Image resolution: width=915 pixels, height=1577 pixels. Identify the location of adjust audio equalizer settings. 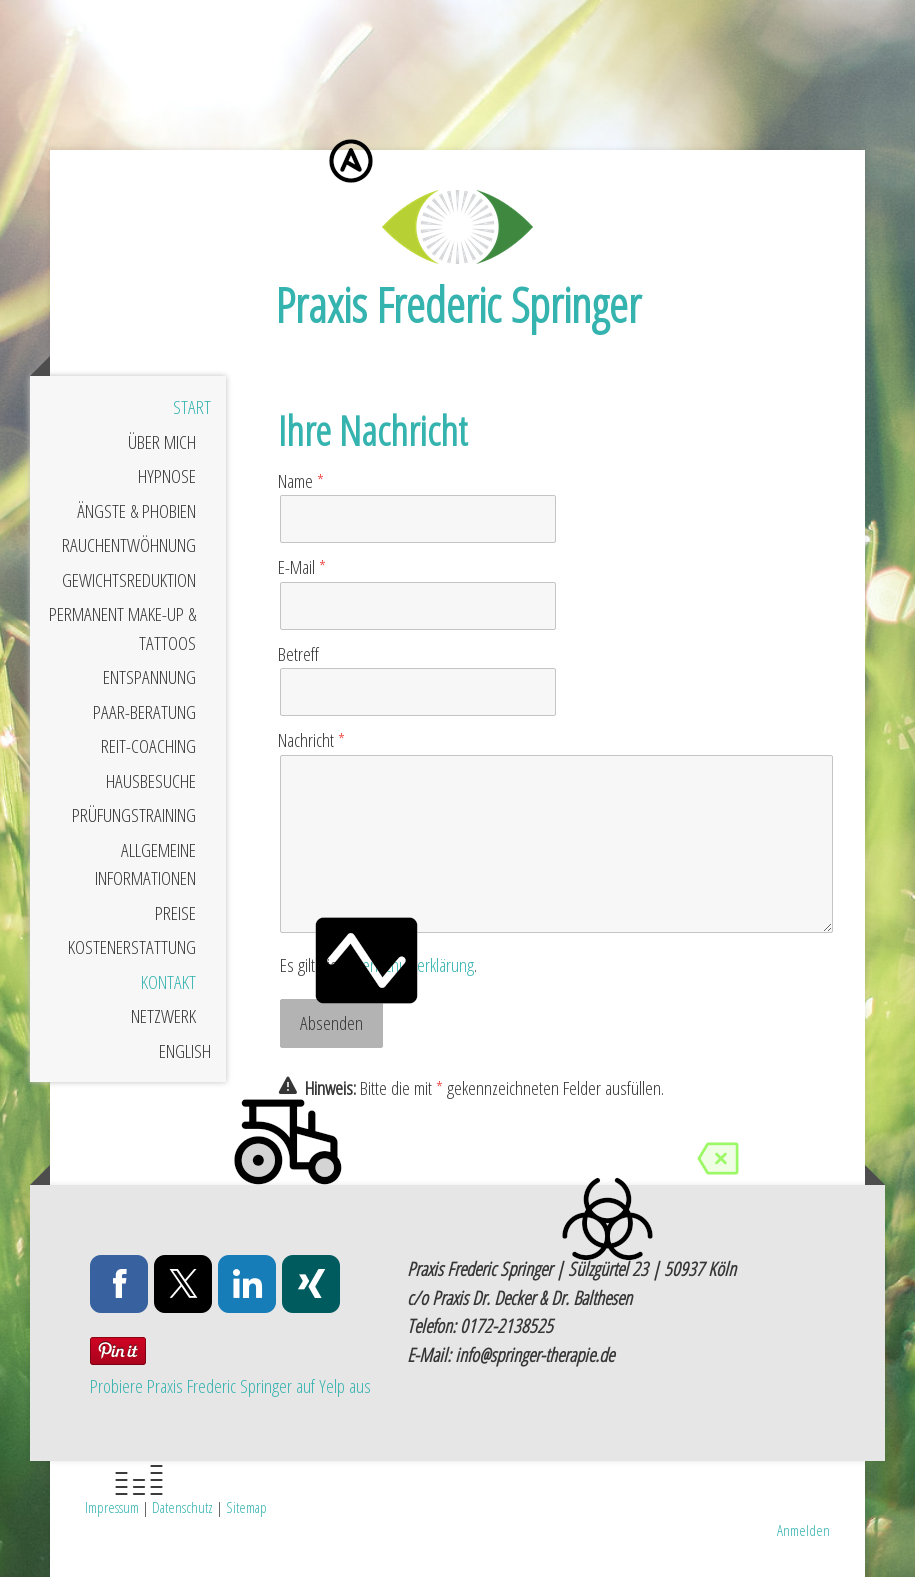
(139, 1480).